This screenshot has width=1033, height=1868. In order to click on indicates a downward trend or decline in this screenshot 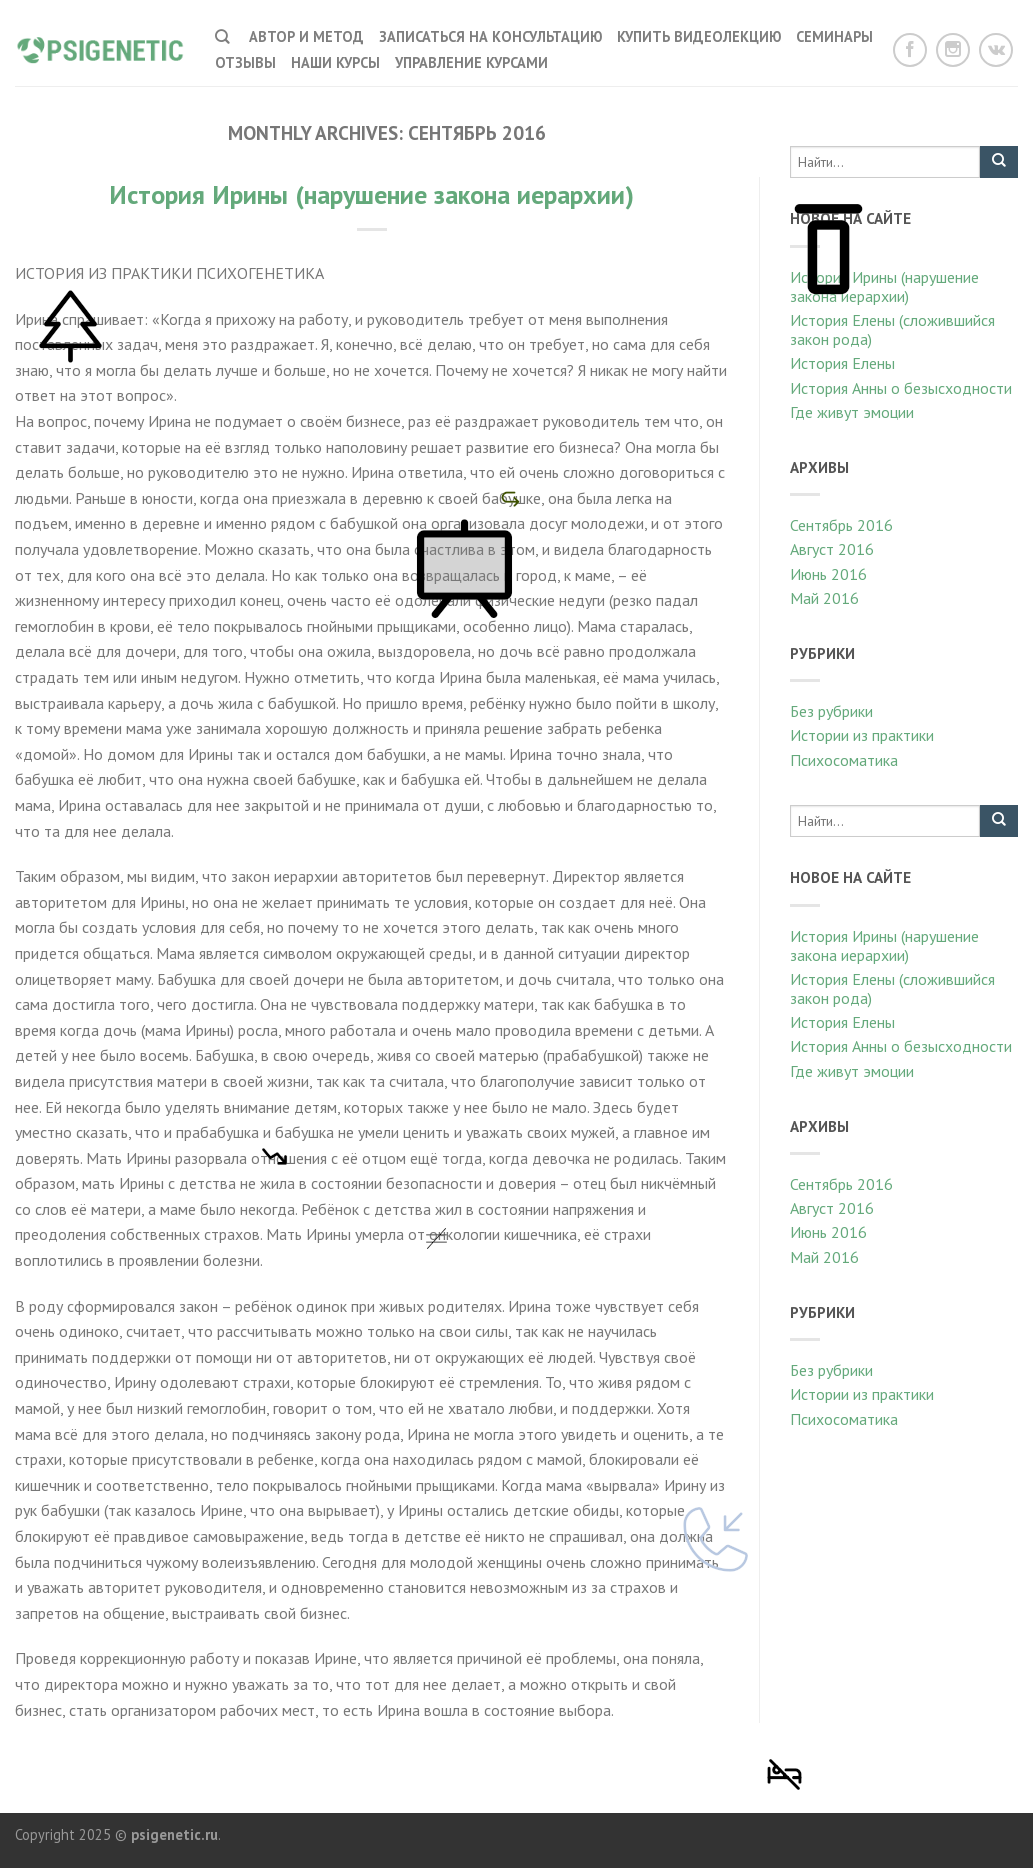, I will do `click(274, 1156)`.